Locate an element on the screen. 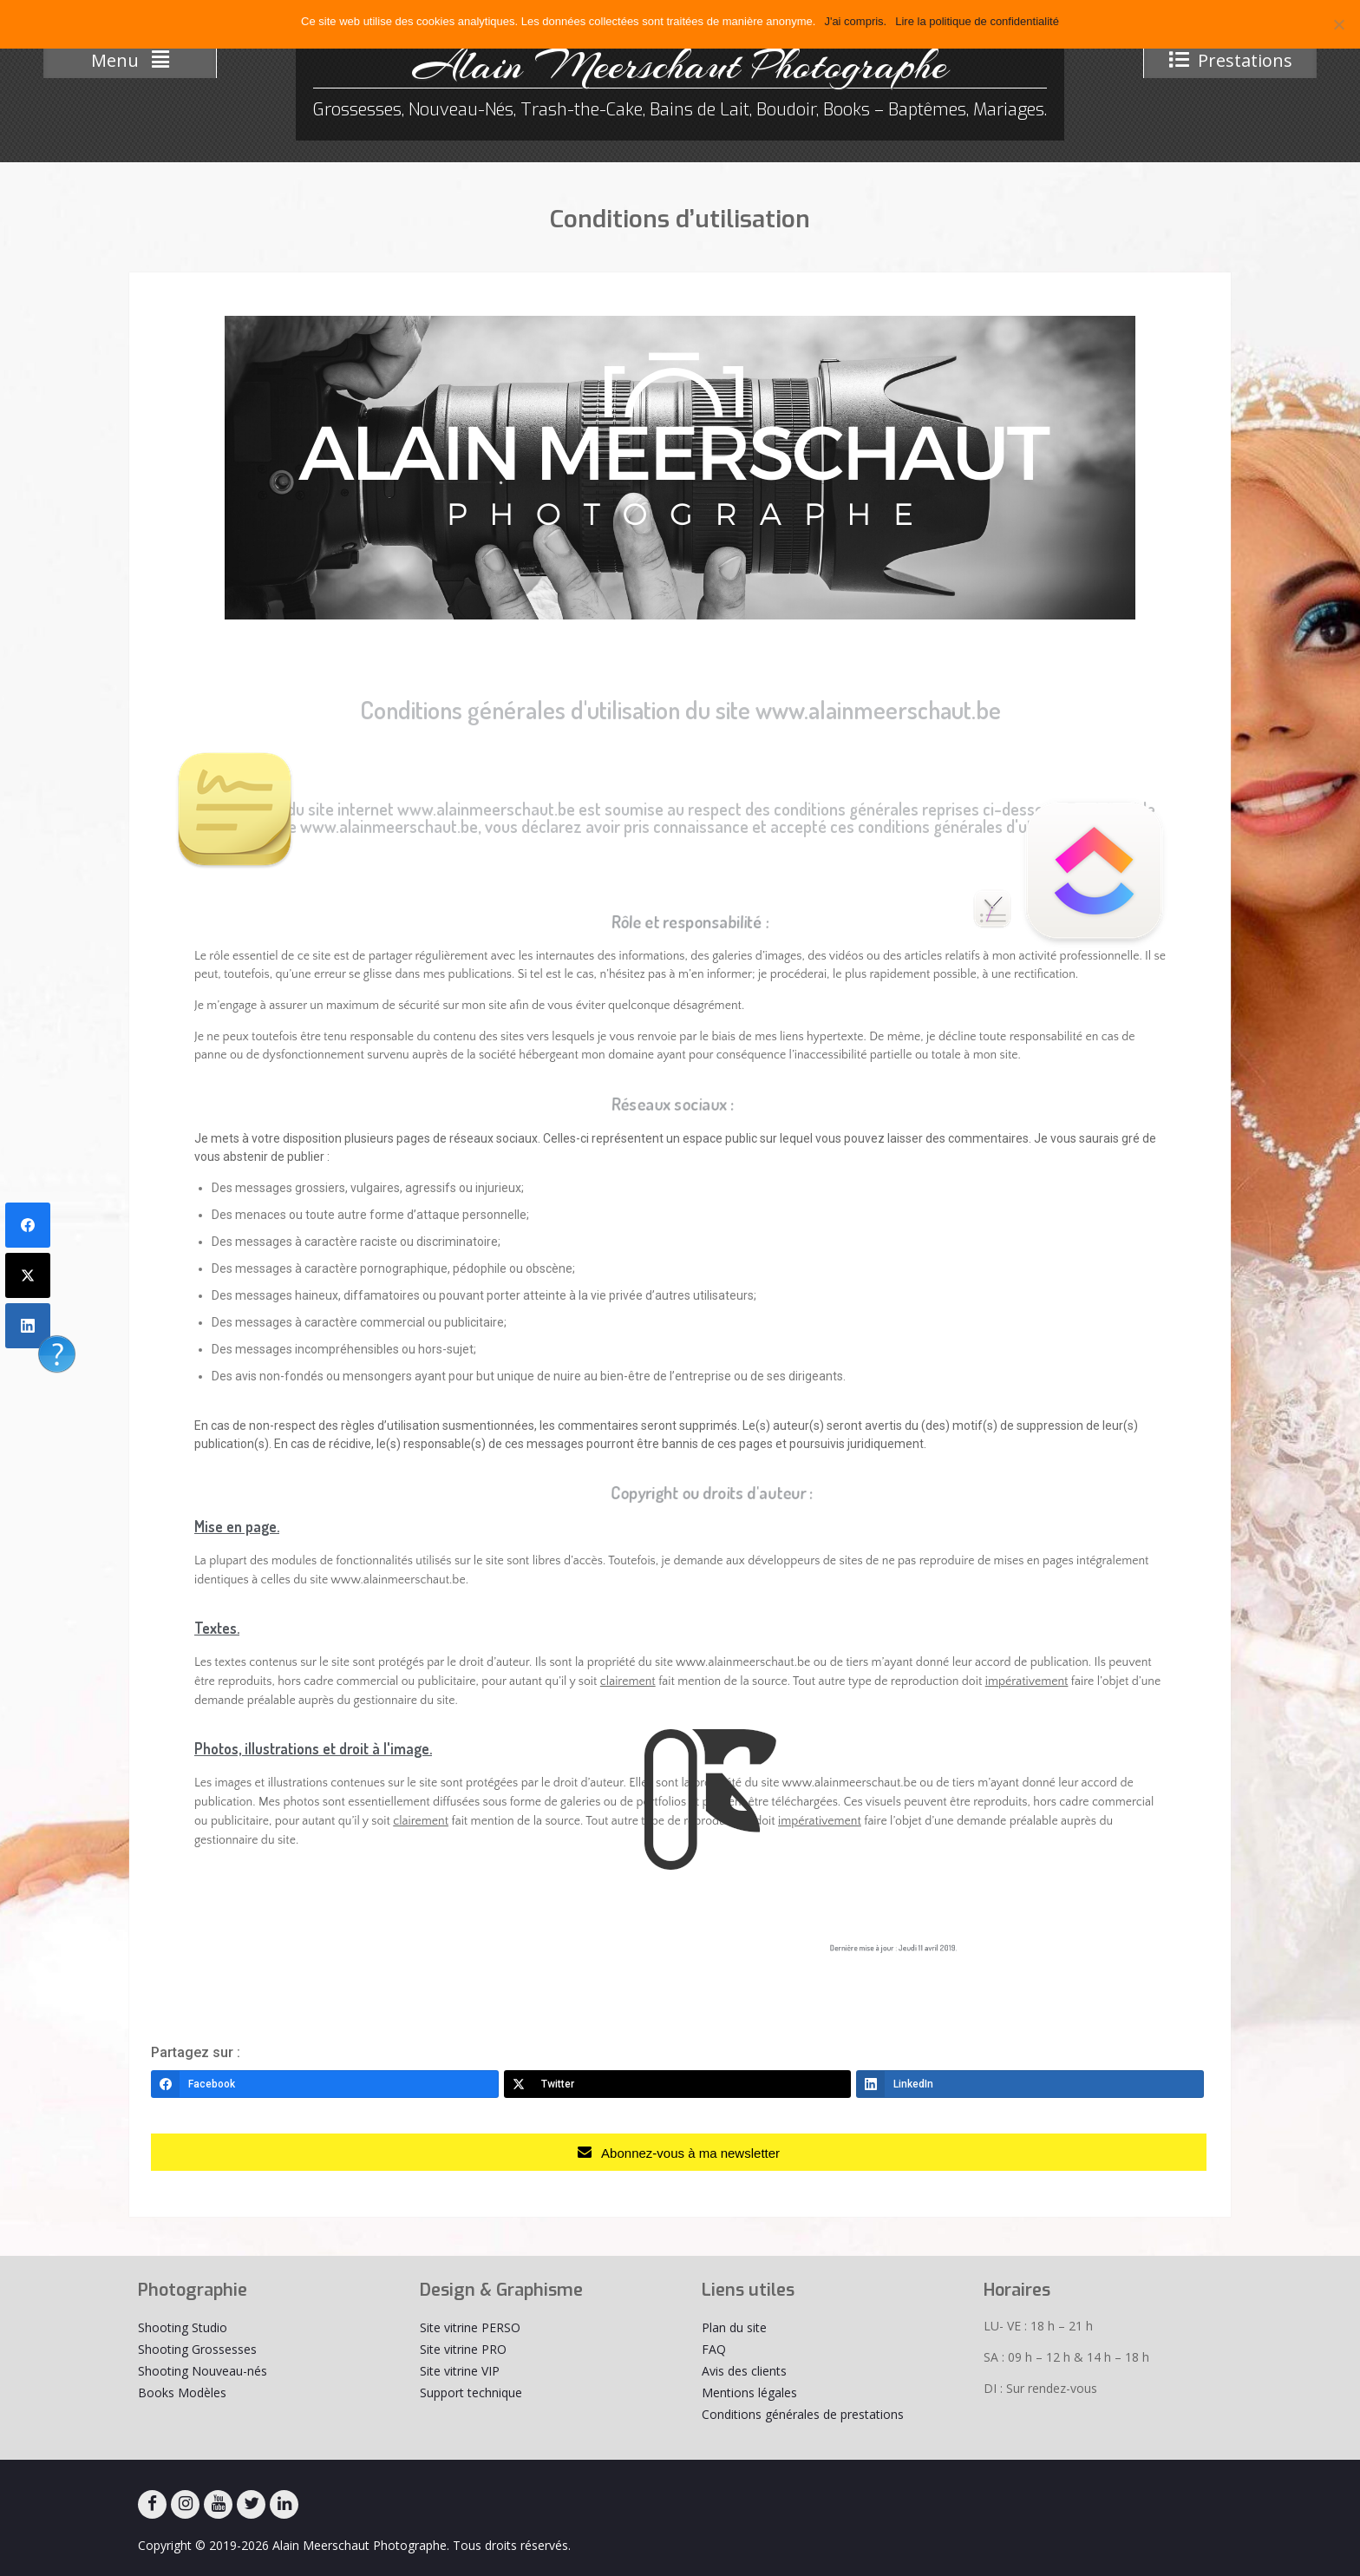  access system utilities and tools is located at coordinates (715, 1799).